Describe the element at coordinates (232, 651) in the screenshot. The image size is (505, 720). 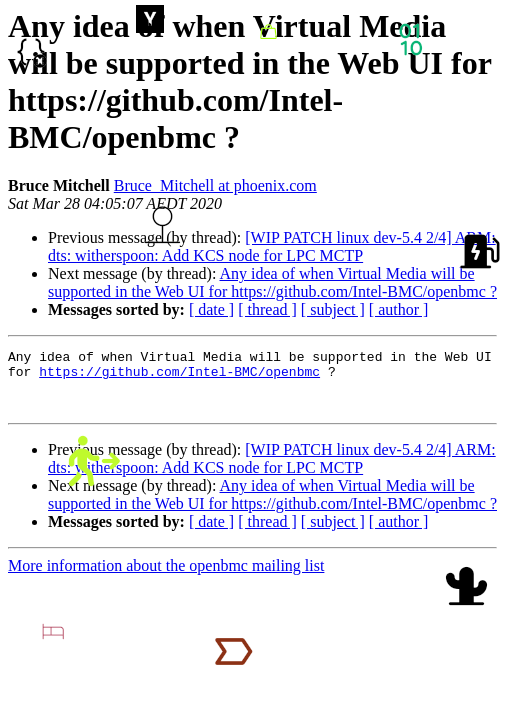
I see `add a tag or label to an item` at that location.